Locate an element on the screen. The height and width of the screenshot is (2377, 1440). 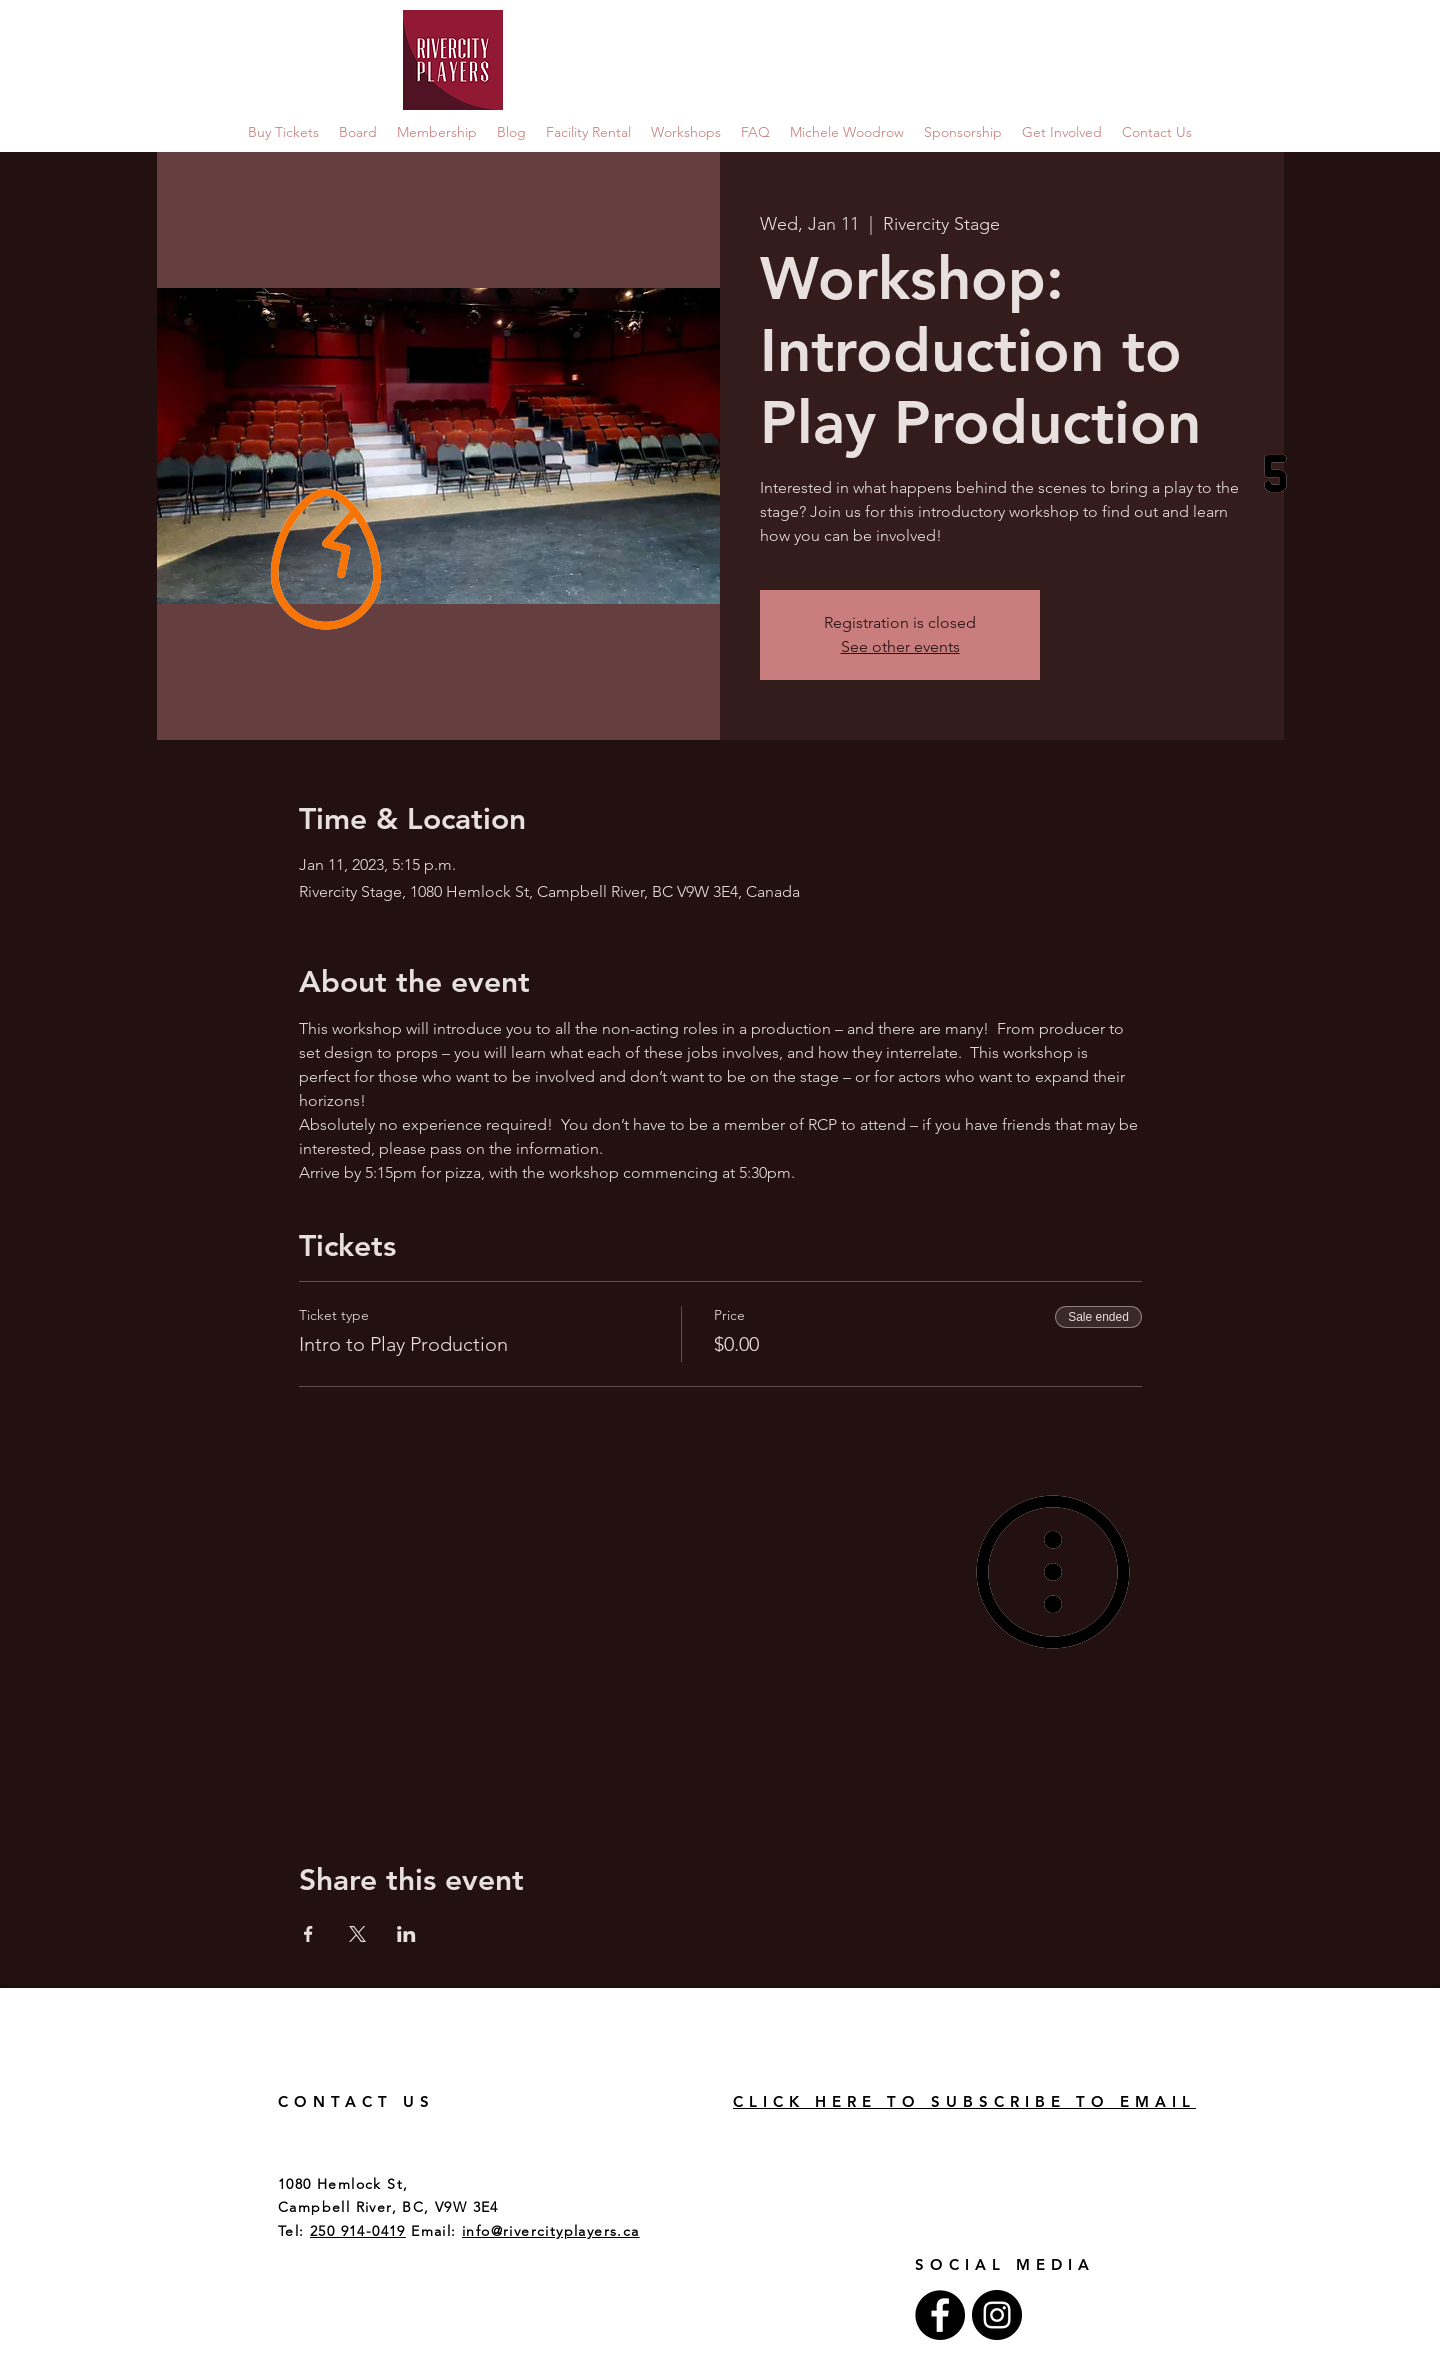
indicates a cracked or broken item is located at coordinates (326, 559).